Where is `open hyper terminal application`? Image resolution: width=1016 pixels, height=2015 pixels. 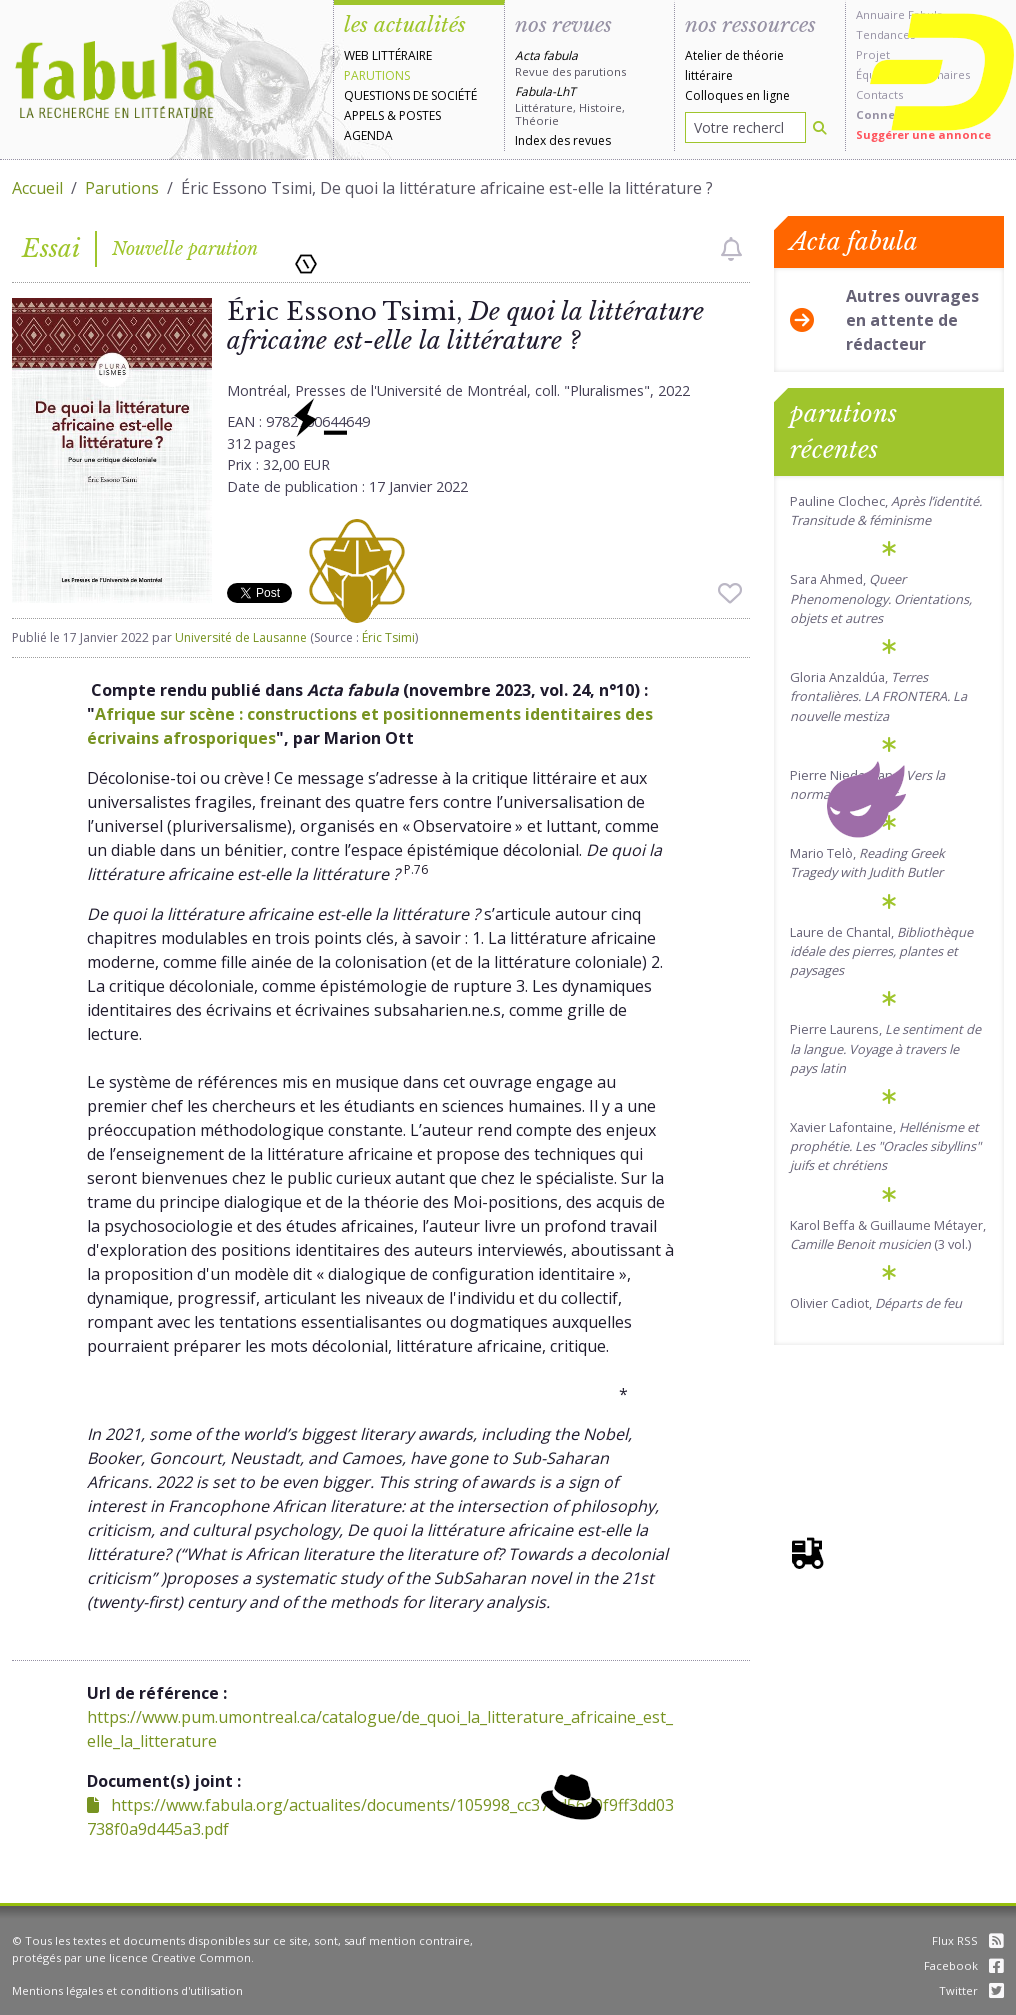
open hyper terminal application is located at coordinates (320, 417).